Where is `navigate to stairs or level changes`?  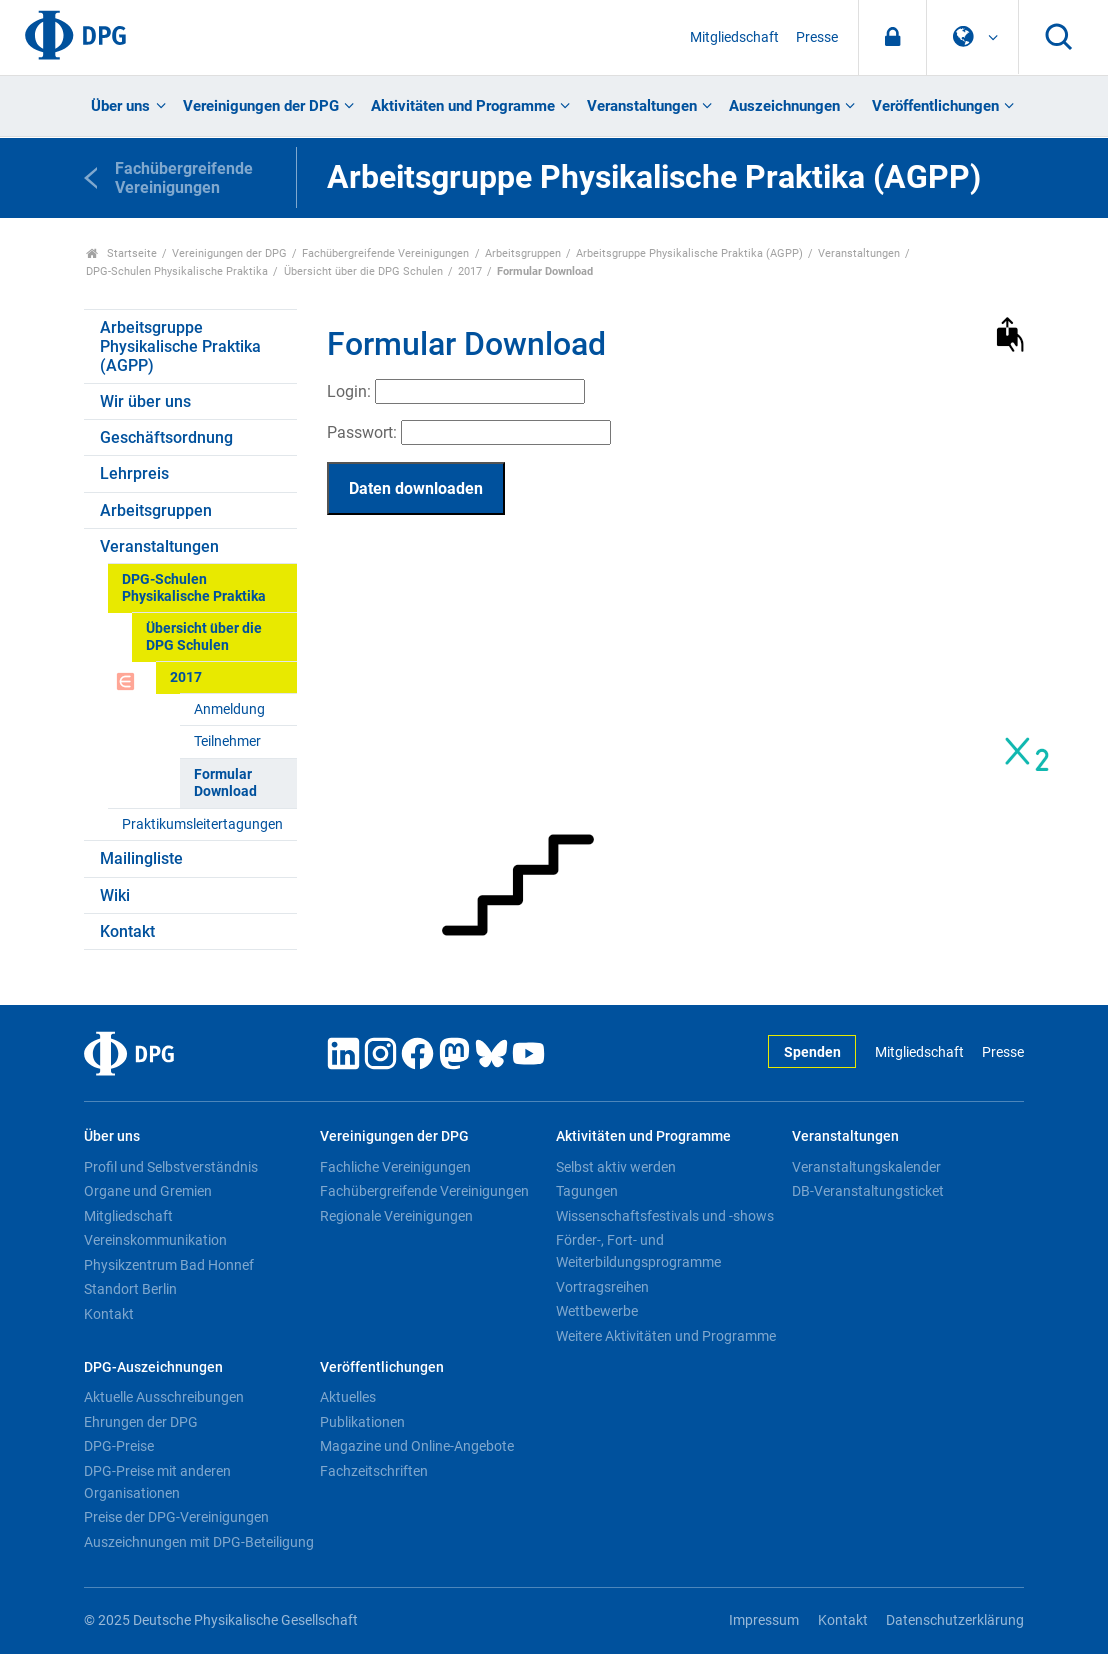
navigate to stairs or level changes is located at coordinates (518, 885).